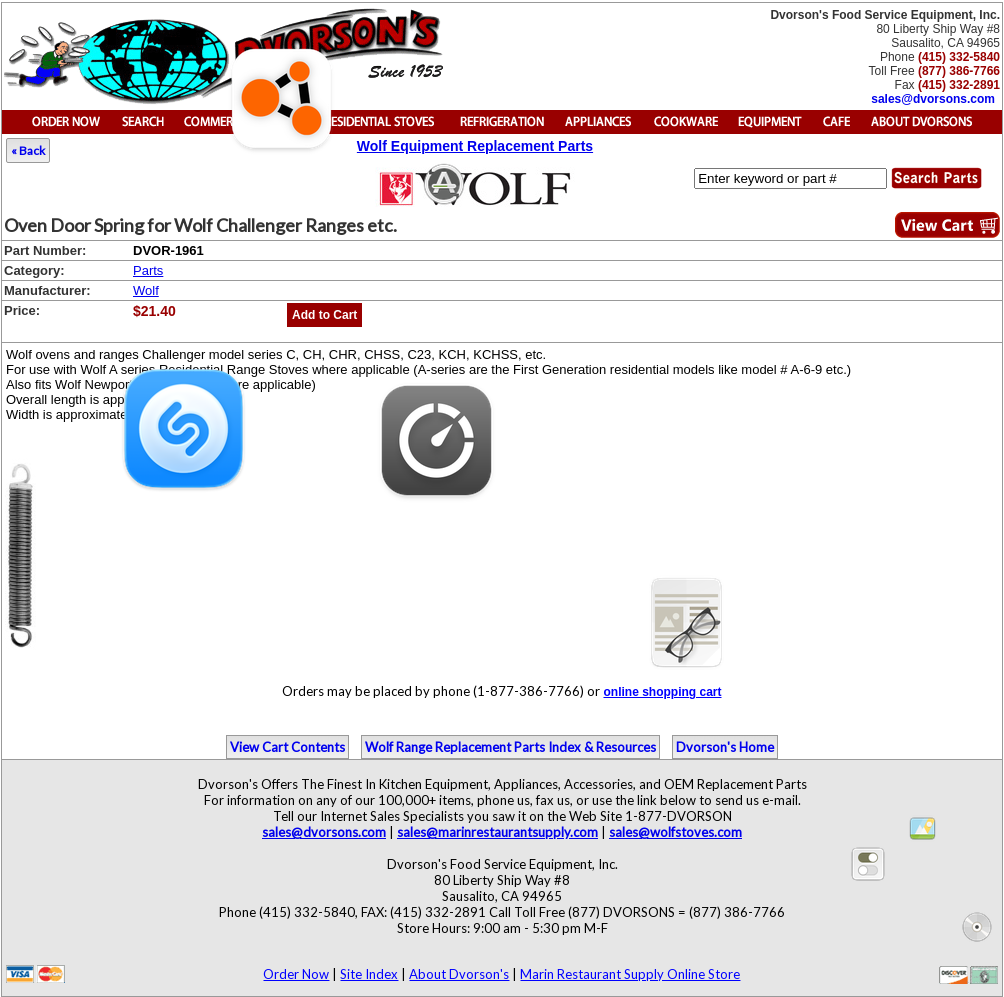  Describe the element at coordinates (281, 98) in the screenshot. I see `launch BeamNG.drive vehicle simulation game` at that location.